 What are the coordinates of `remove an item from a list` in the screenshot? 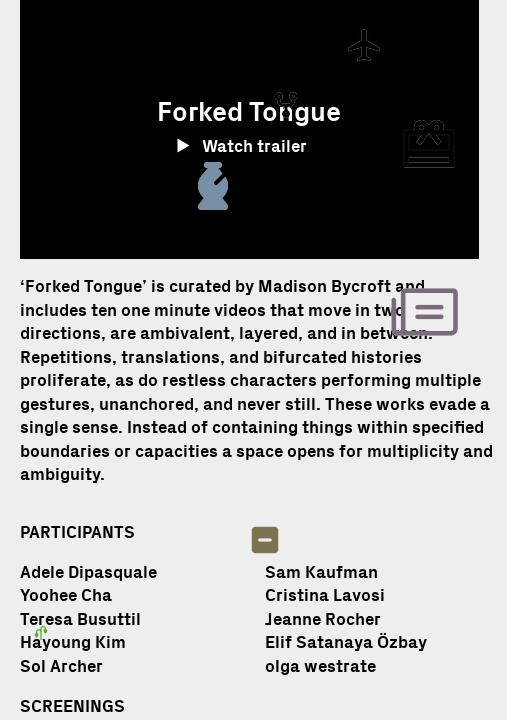 It's located at (265, 540).